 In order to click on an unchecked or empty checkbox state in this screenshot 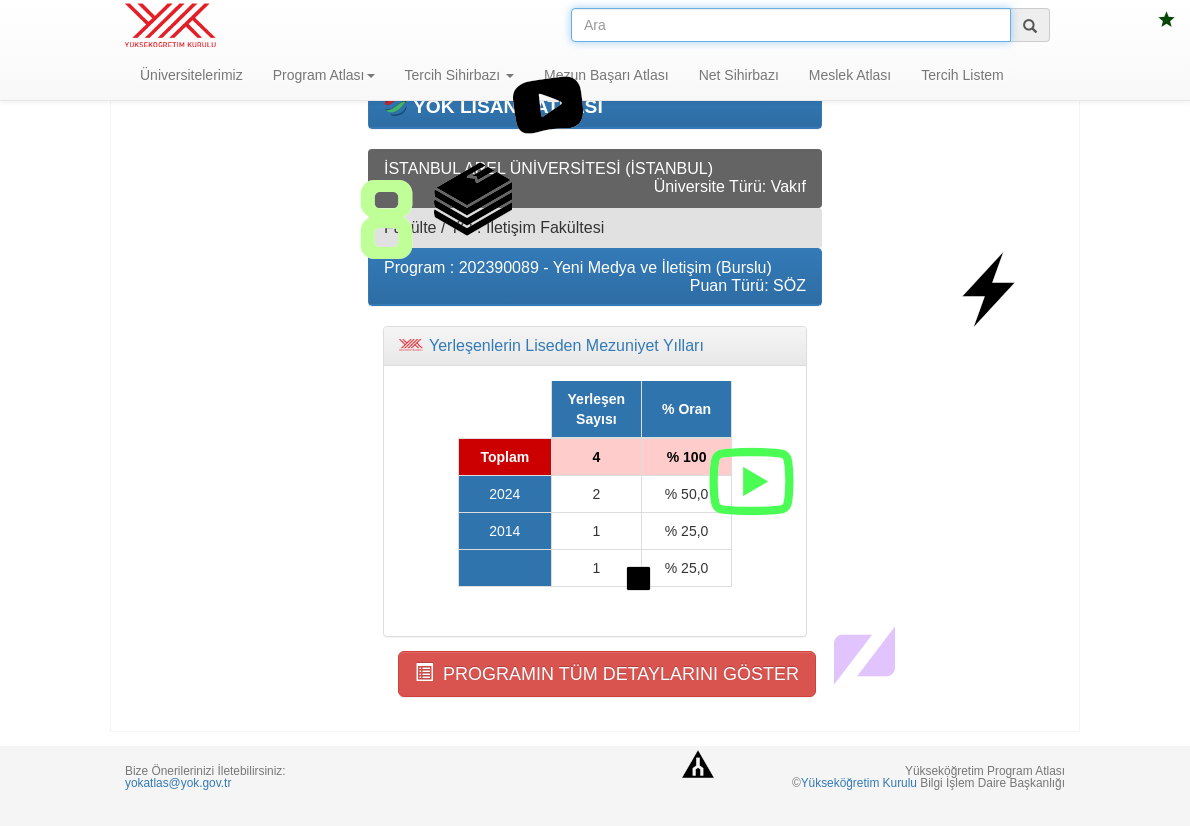, I will do `click(638, 578)`.